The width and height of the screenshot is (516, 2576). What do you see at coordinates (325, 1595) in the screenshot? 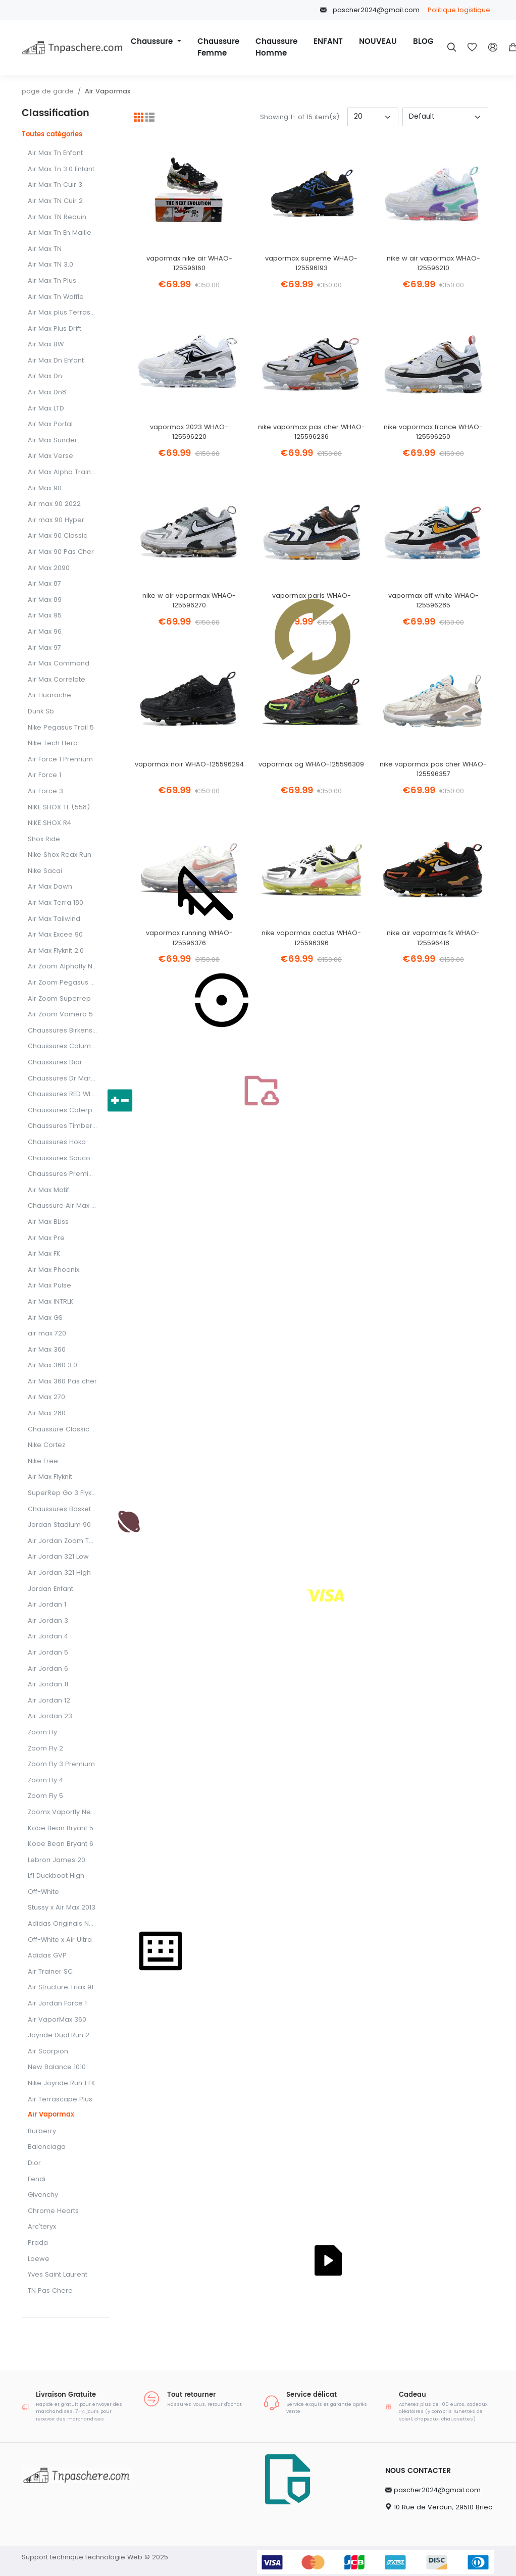
I see `pay with visa card` at bounding box center [325, 1595].